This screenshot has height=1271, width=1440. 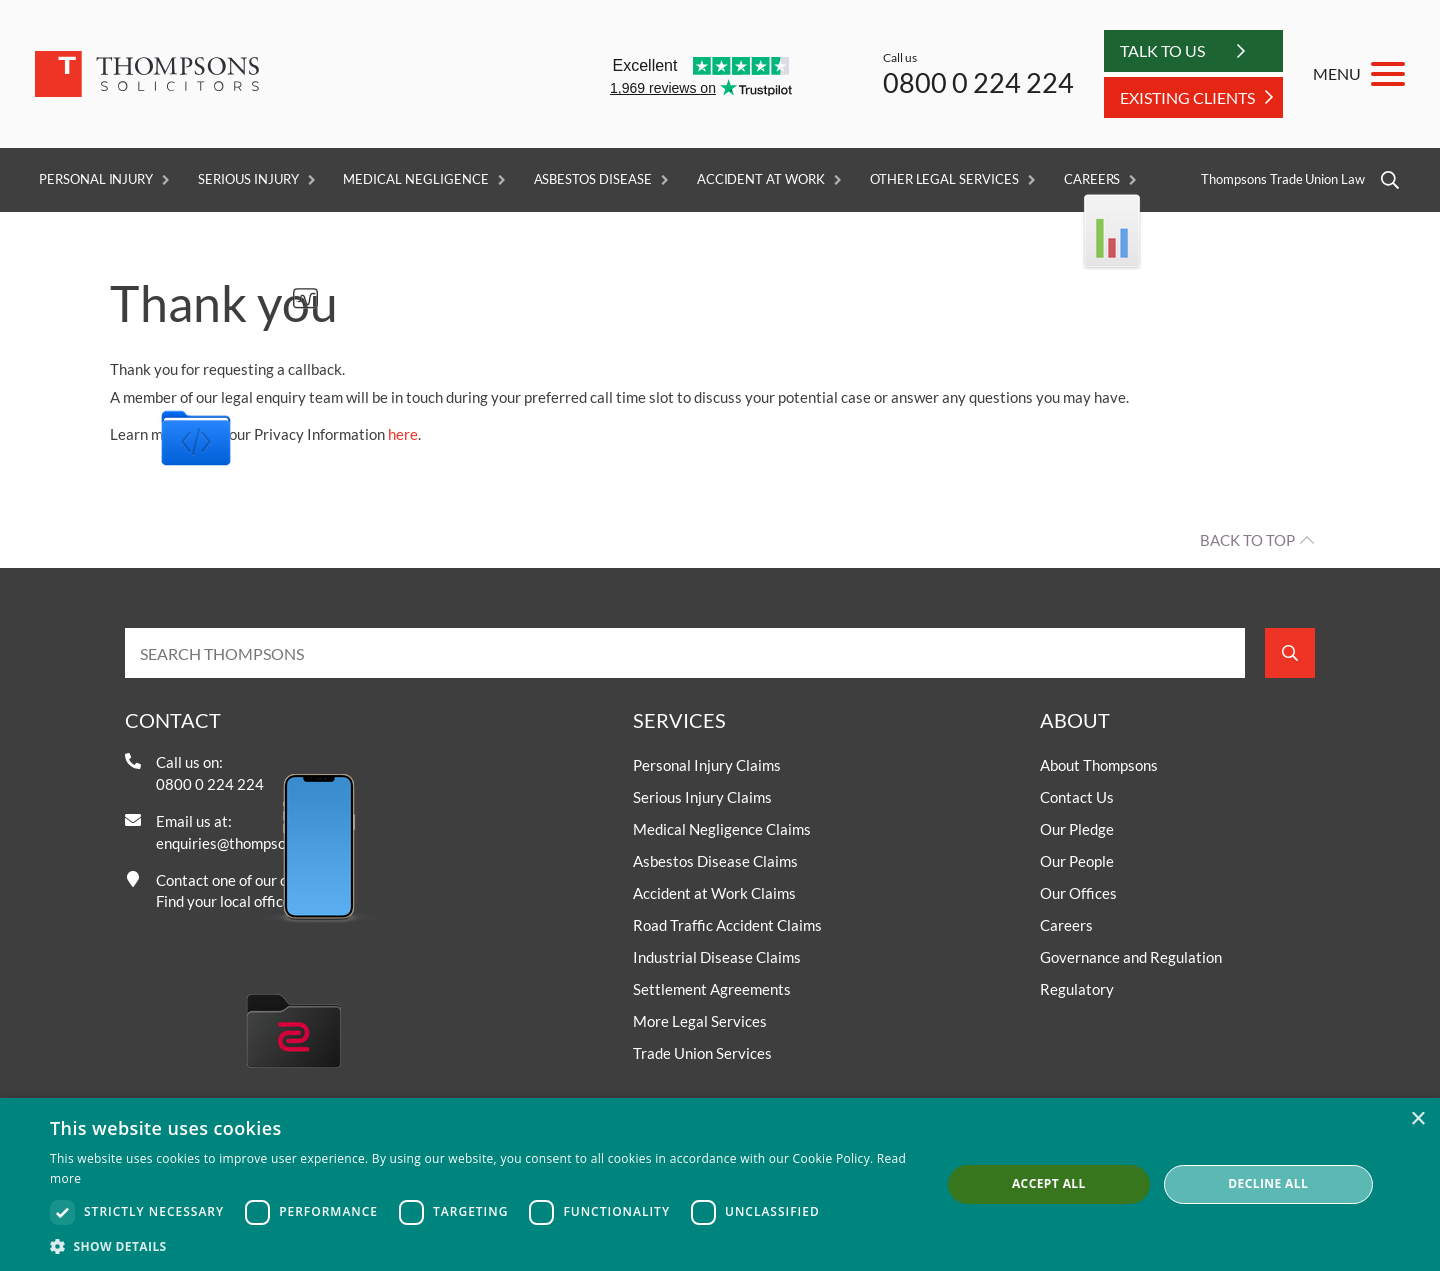 What do you see at coordinates (293, 1033) in the screenshot?
I see `folder containing BenQ ZOWIE gaming peripherals software or drivers` at bounding box center [293, 1033].